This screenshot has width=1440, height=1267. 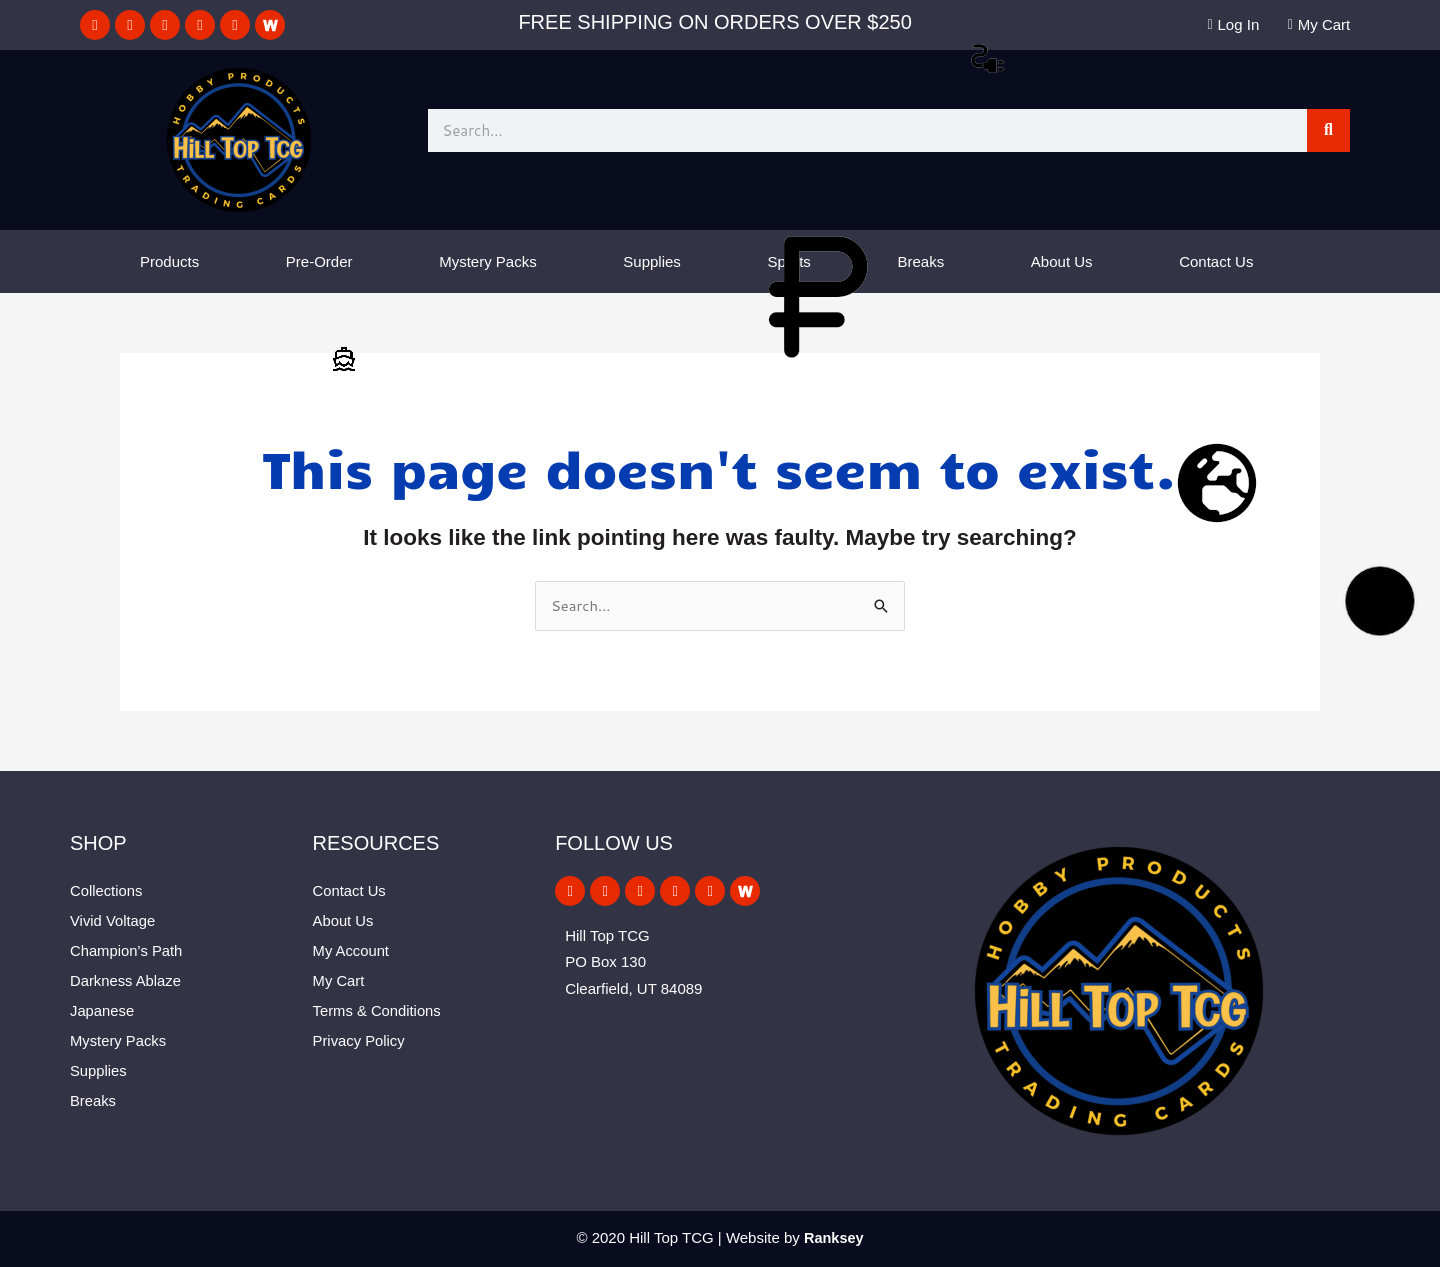 I want to click on indicates recording in progress, so click(x=1380, y=601).